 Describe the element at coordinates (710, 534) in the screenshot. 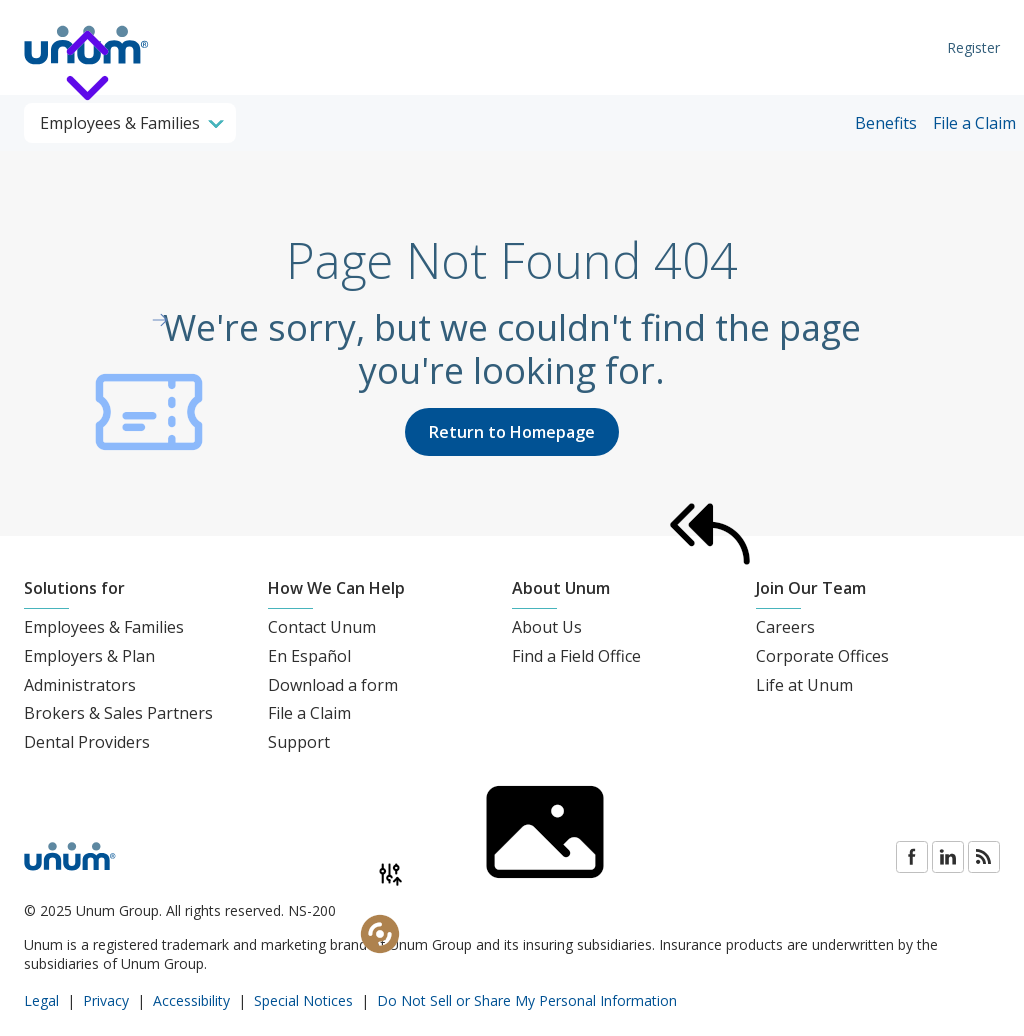

I see `reply all to a message or email` at that location.